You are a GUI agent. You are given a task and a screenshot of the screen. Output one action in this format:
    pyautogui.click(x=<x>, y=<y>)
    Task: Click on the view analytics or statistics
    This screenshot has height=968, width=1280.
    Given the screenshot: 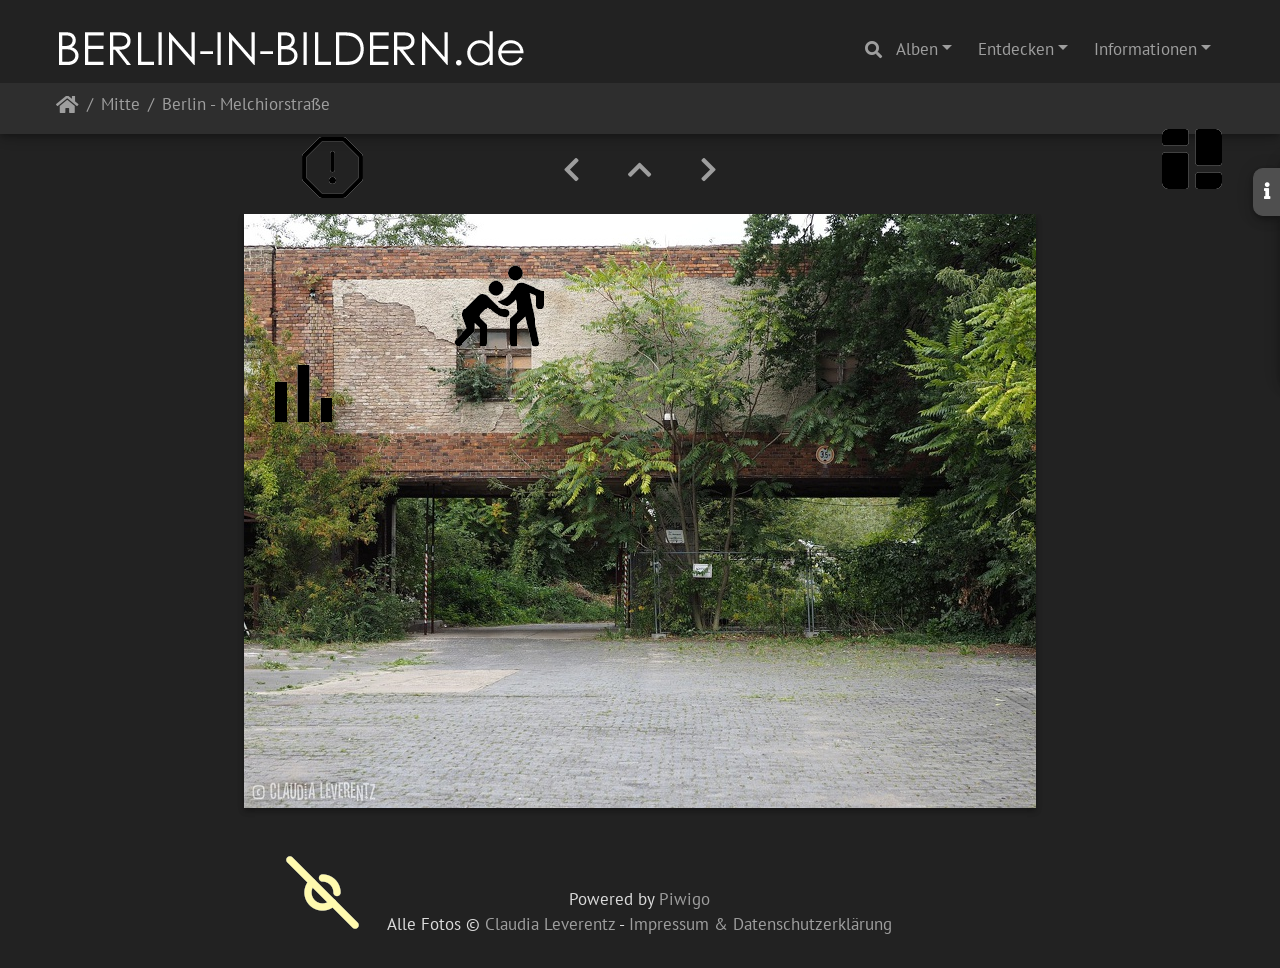 What is the action you would take?
    pyautogui.click(x=303, y=393)
    